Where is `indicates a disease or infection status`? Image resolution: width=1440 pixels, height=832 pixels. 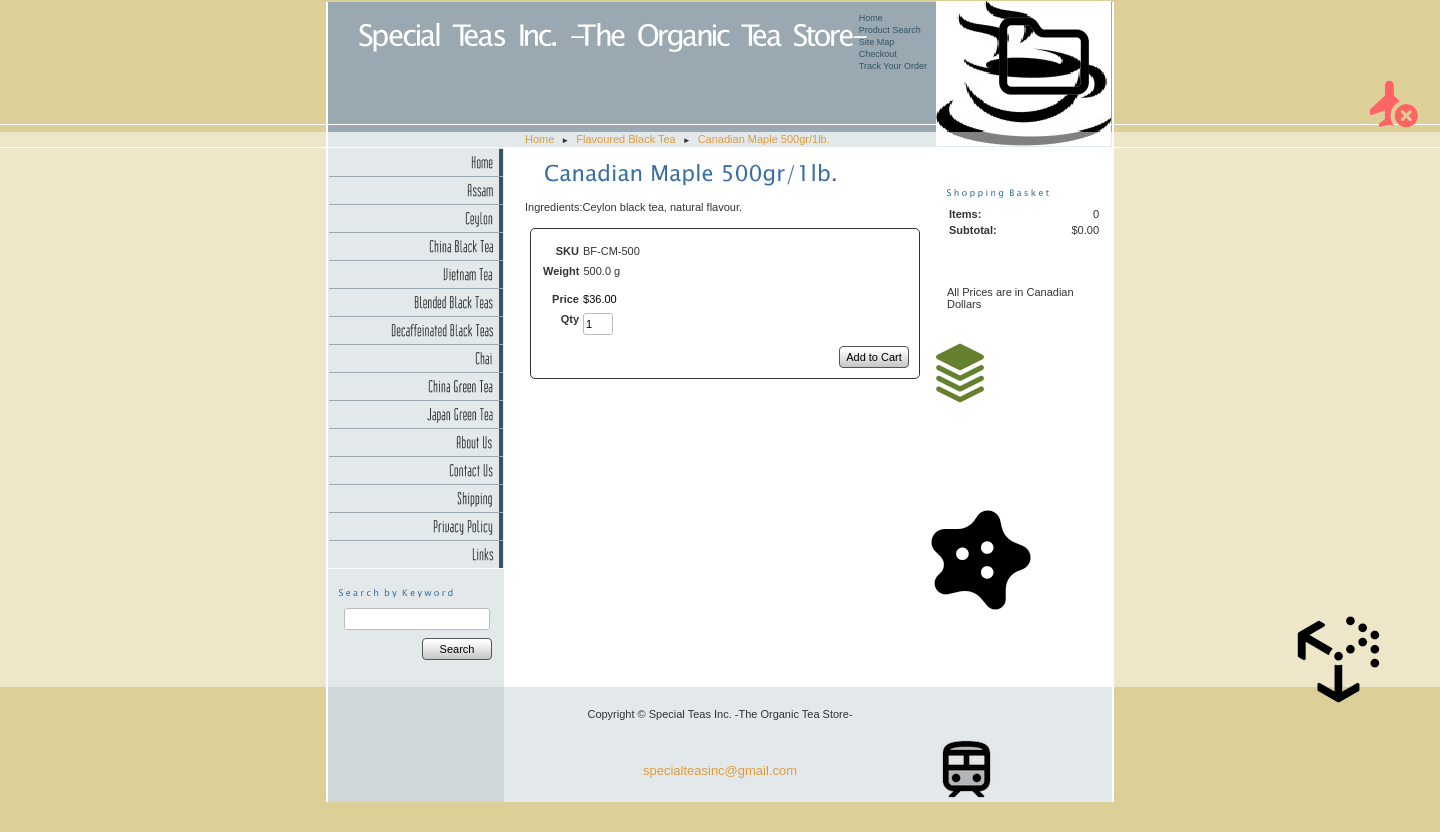 indicates a disease or infection status is located at coordinates (981, 560).